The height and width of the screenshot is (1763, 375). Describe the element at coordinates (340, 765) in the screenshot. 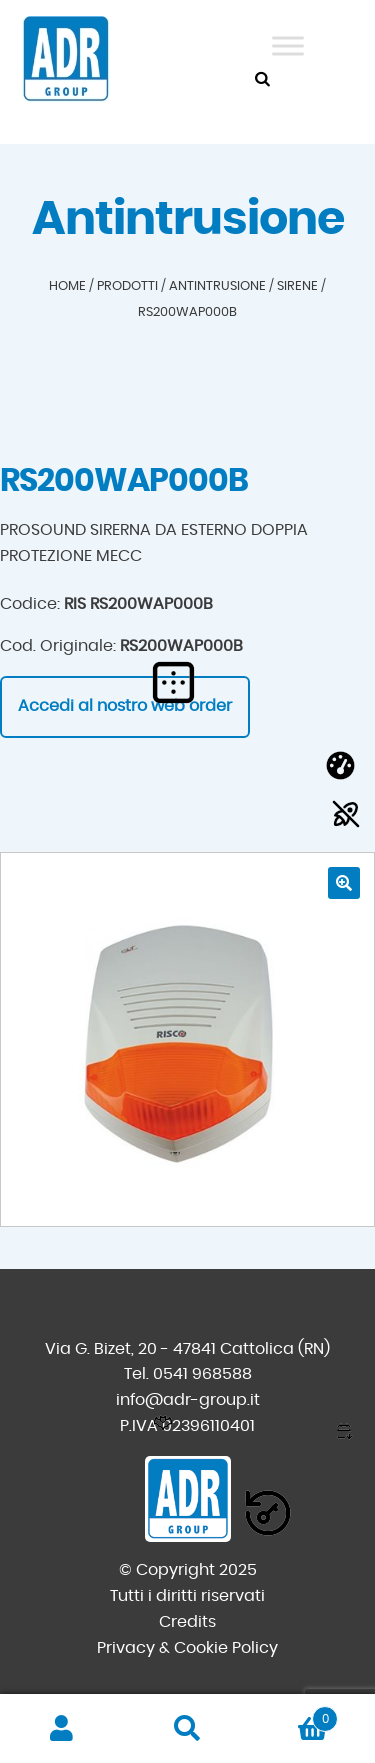

I see `view performance or speed metrics` at that location.